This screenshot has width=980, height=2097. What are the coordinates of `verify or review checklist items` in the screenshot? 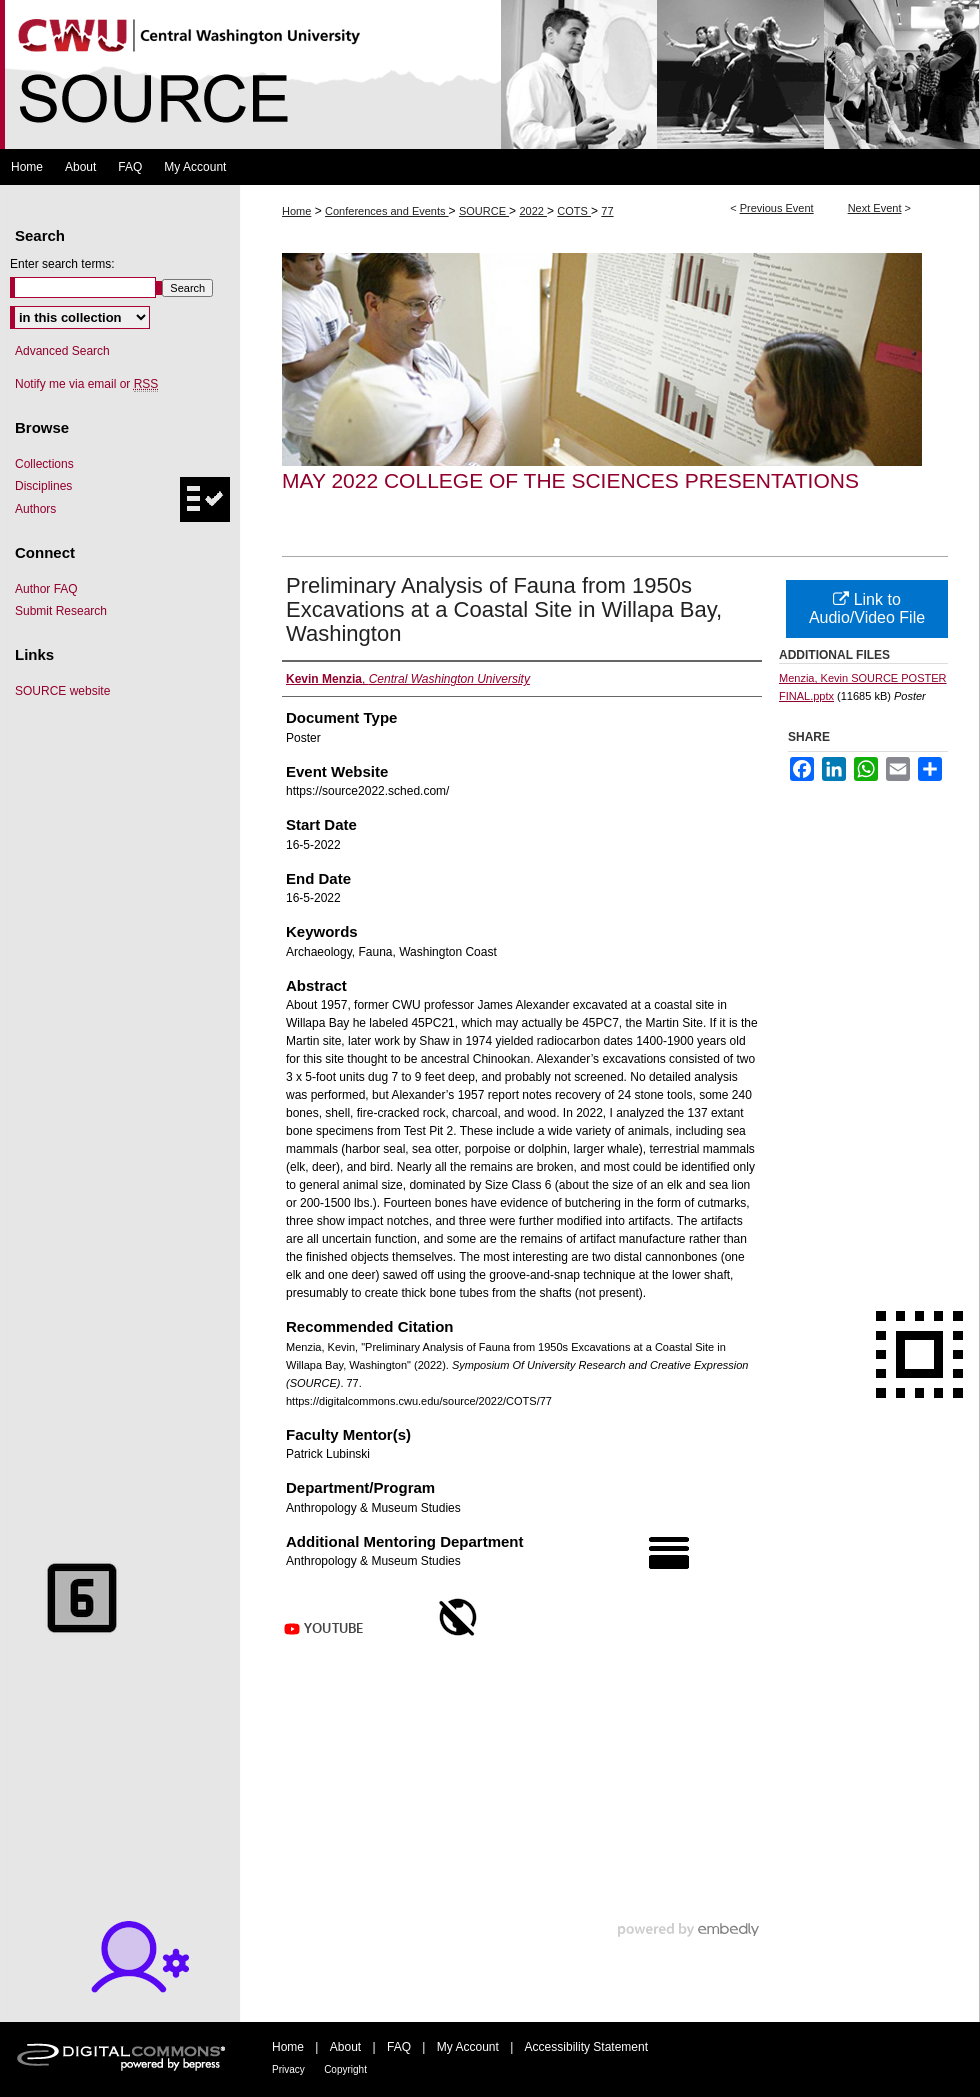 It's located at (205, 499).